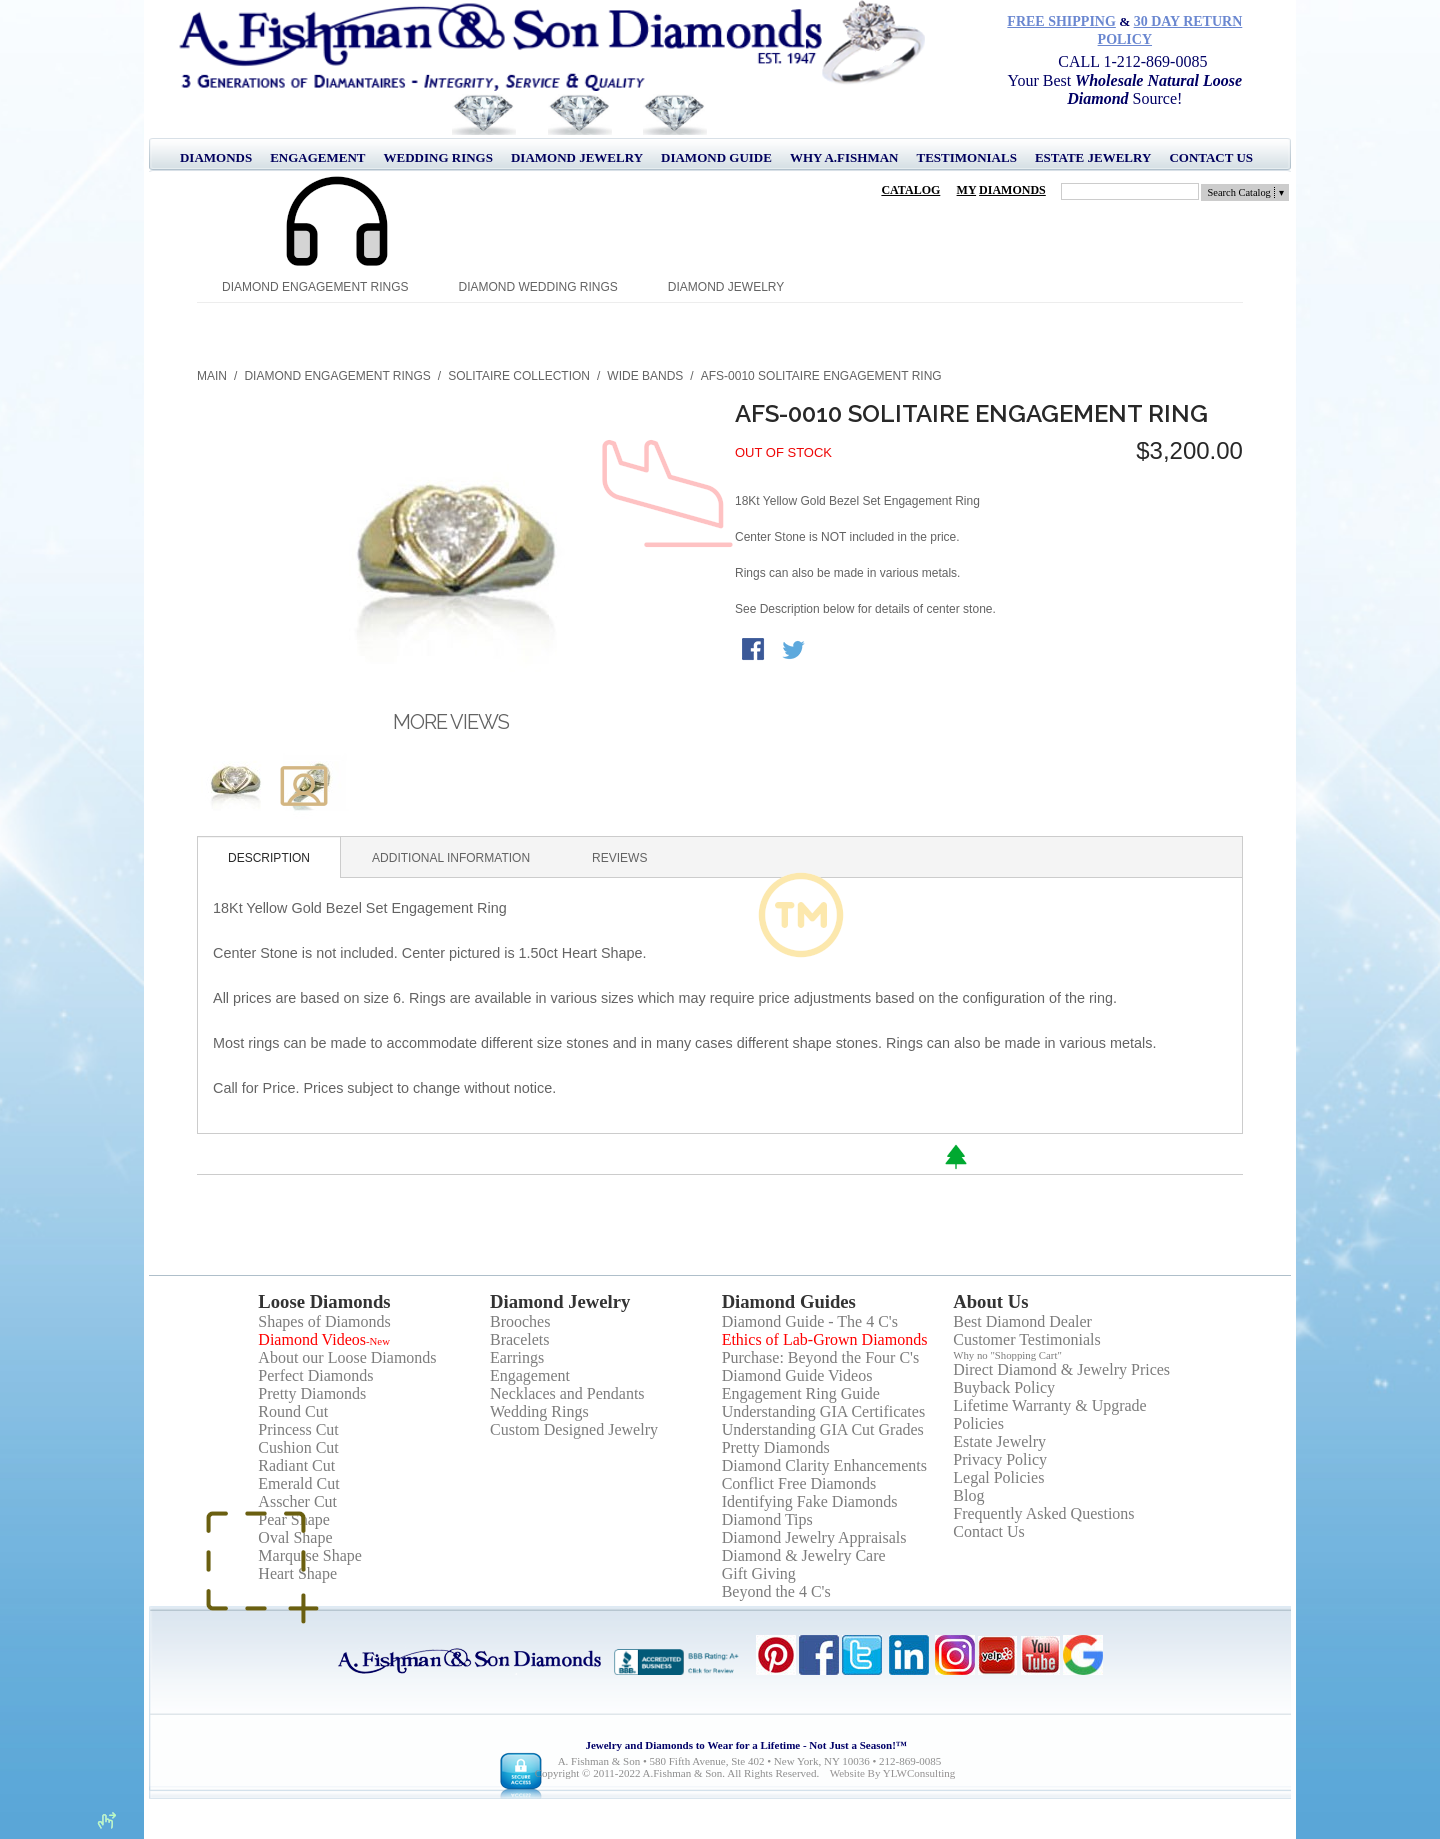  Describe the element at coordinates (660, 493) in the screenshot. I see `indicates flight arrival or landing status` at that location.